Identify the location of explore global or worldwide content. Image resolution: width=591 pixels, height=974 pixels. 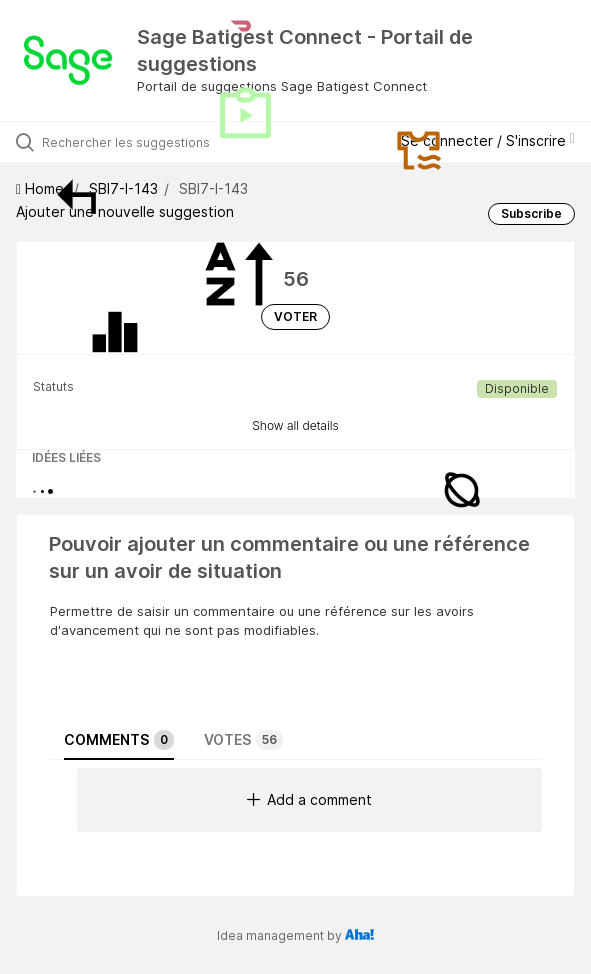
(461, 490).